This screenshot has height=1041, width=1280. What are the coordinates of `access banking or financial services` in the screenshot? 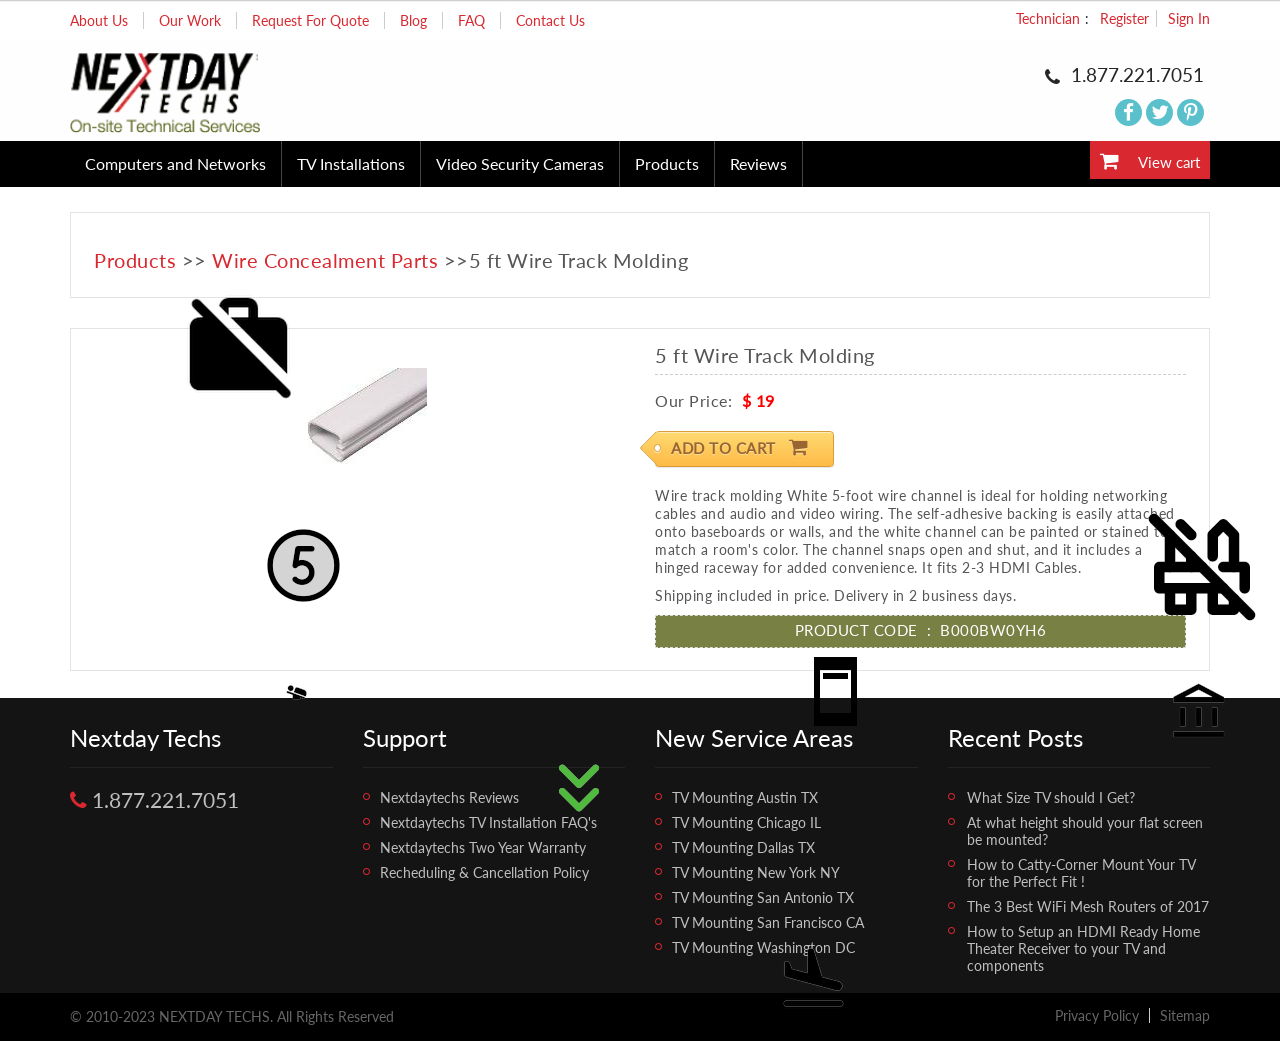 It's located at (1200, 713).